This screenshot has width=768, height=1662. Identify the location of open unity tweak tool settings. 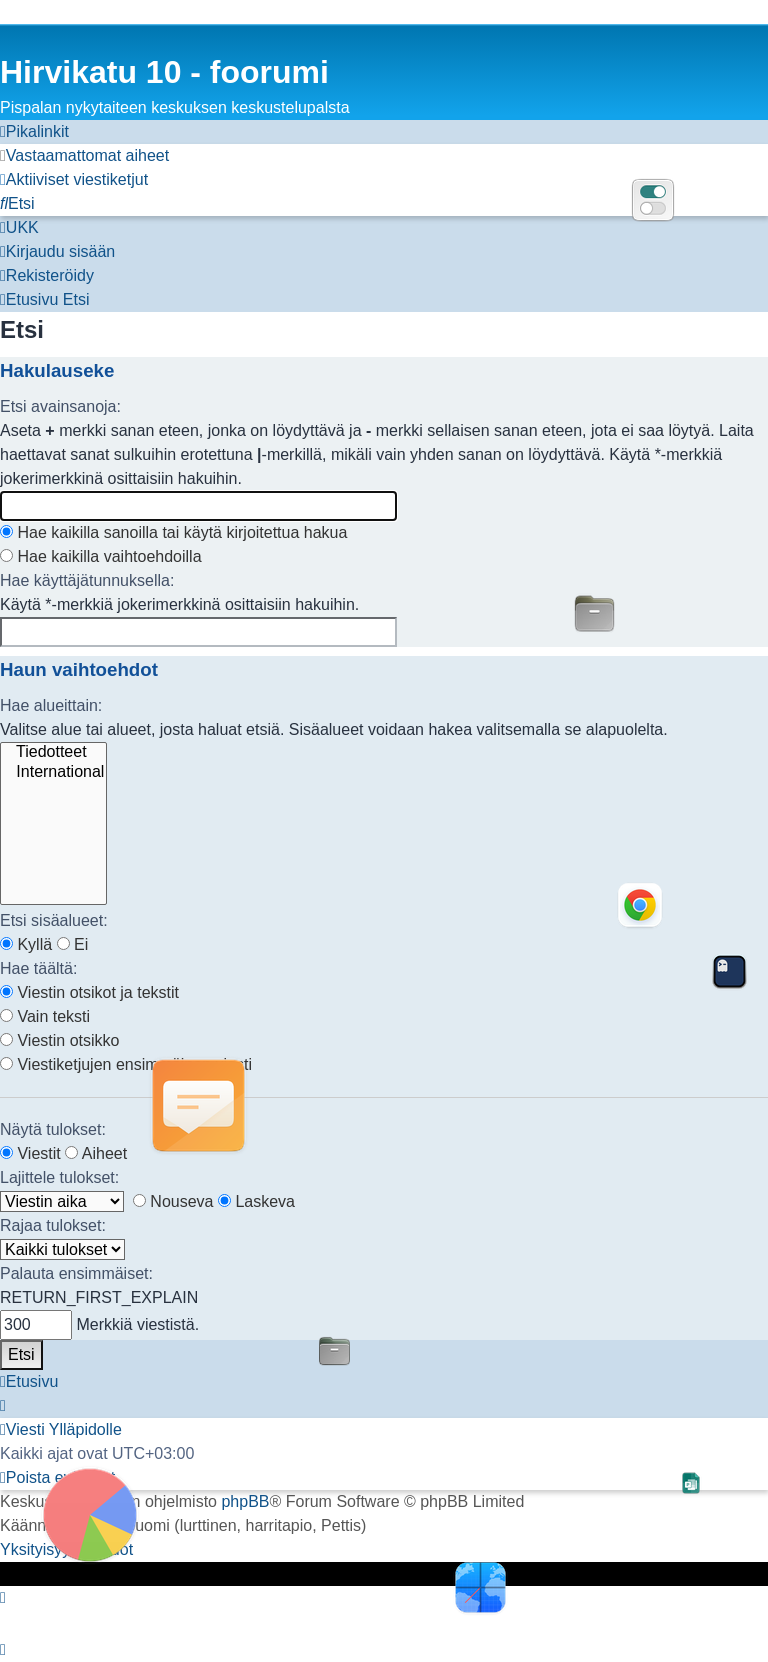
(653, 200).